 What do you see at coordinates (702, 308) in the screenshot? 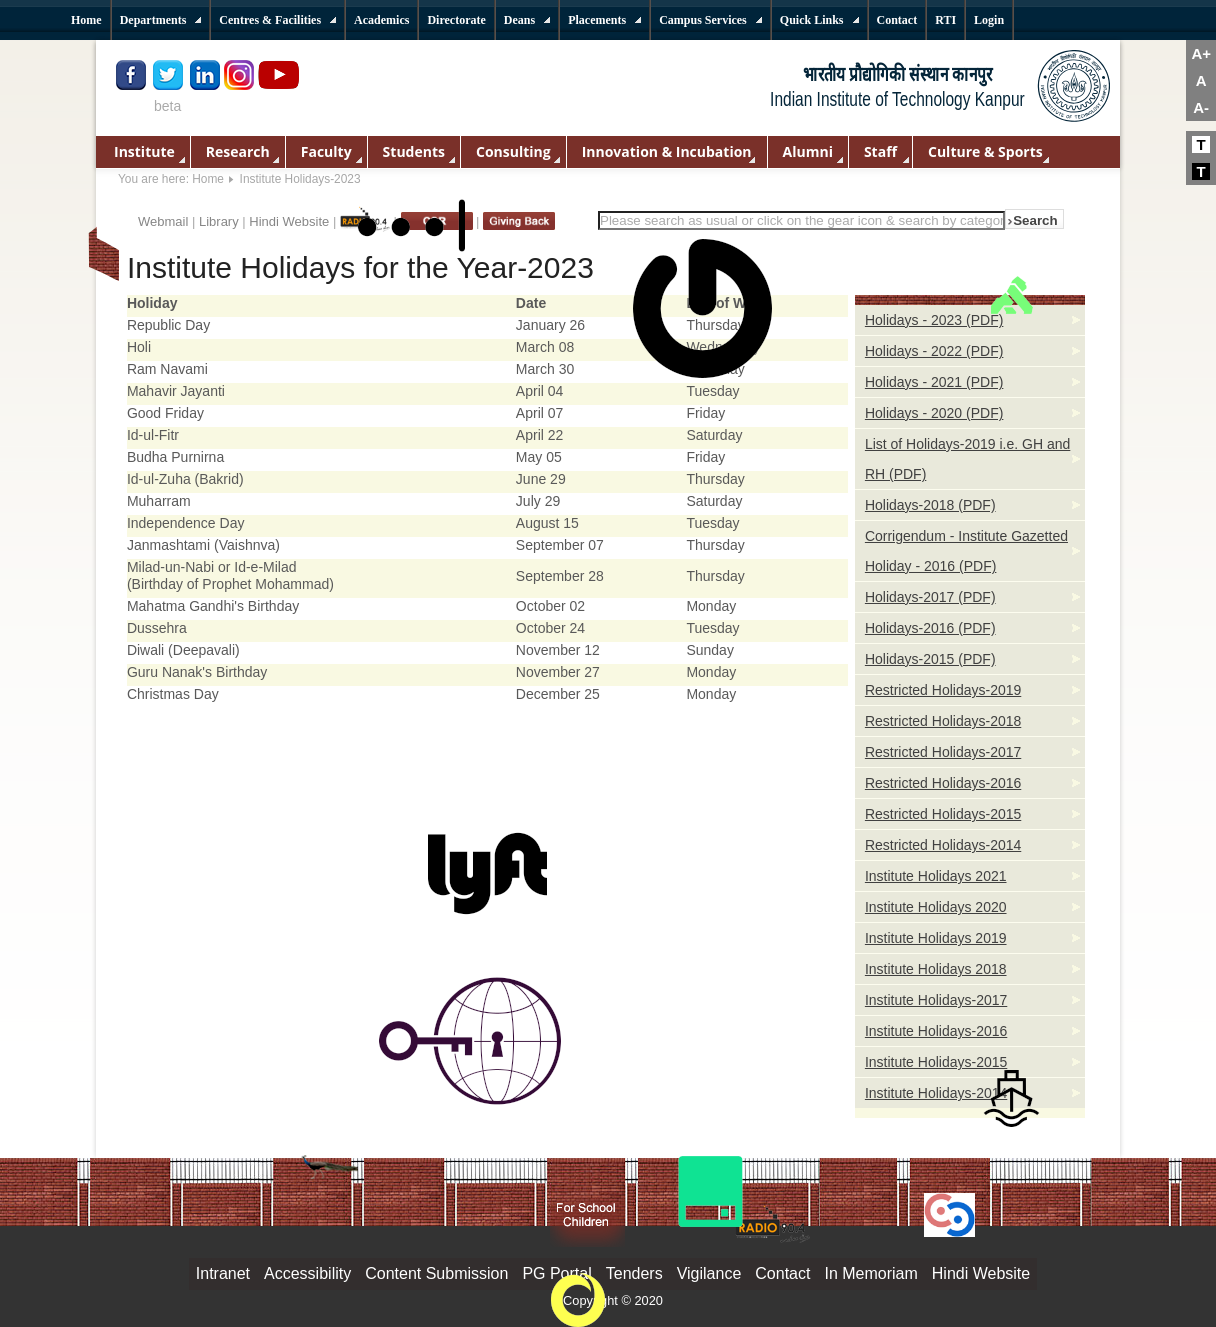
I see `link to gravatar profile settings` at bounding box center [702, 308].